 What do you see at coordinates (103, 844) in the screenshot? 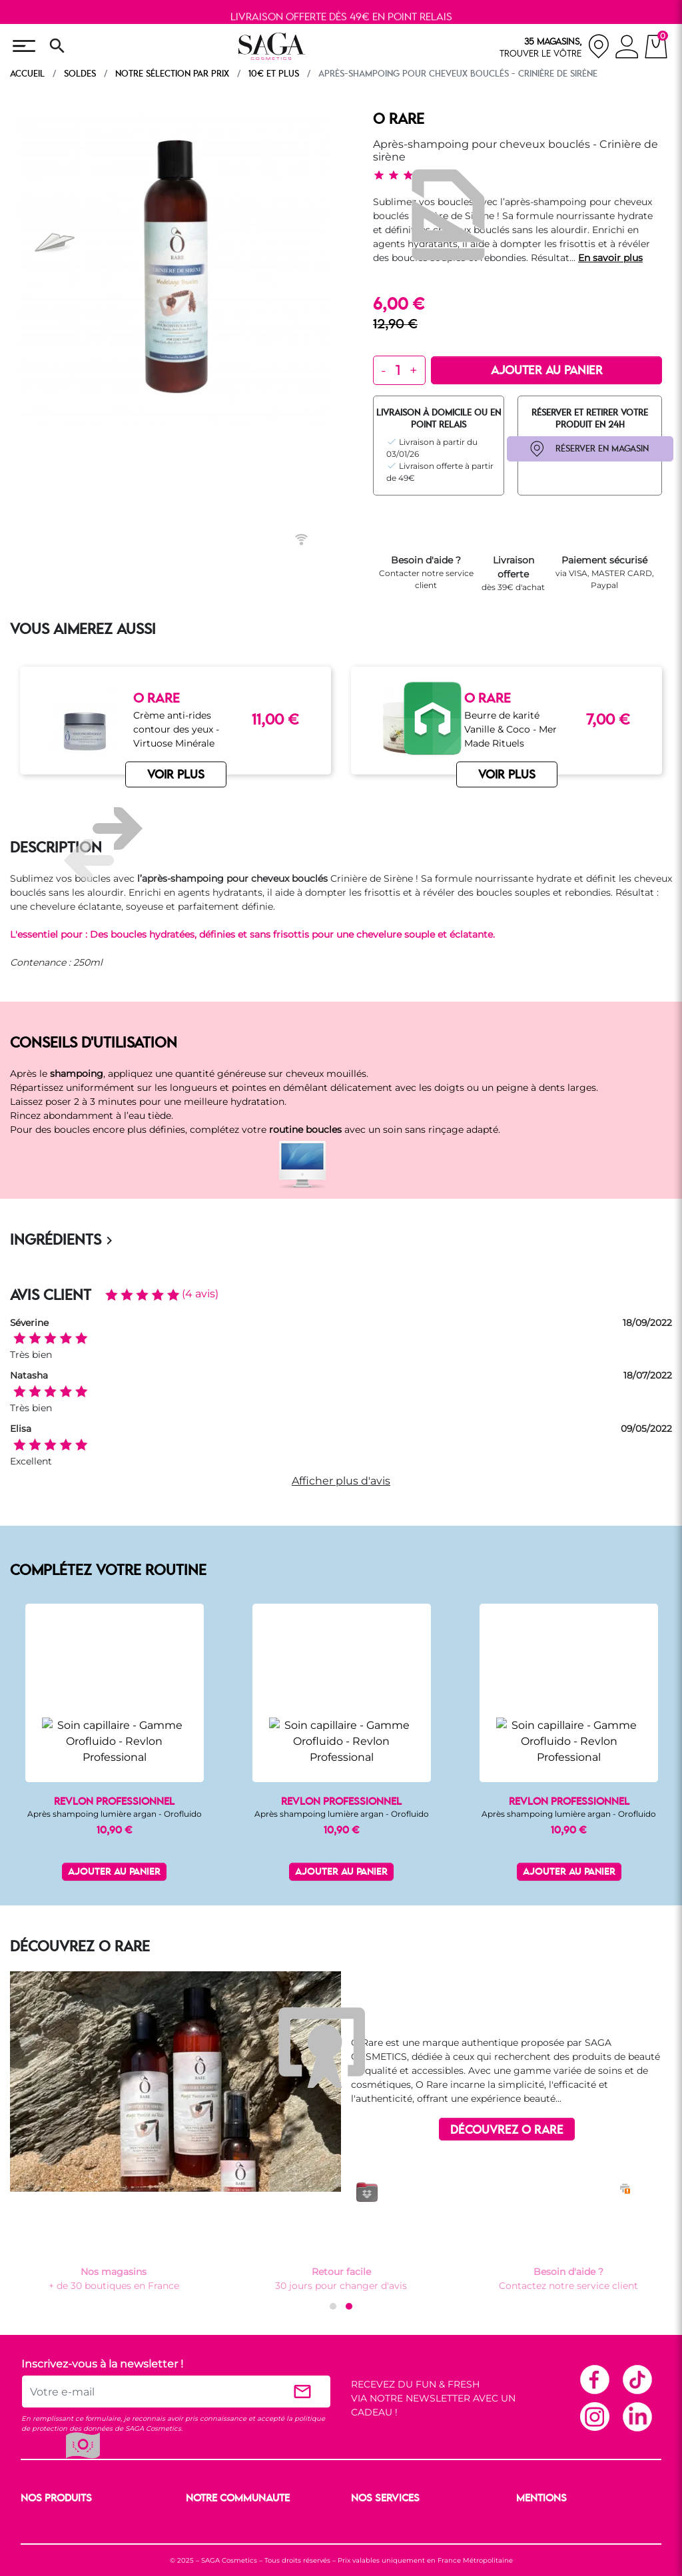
I see `indicates active data transmission on the network` at bounding box center [103, 844].